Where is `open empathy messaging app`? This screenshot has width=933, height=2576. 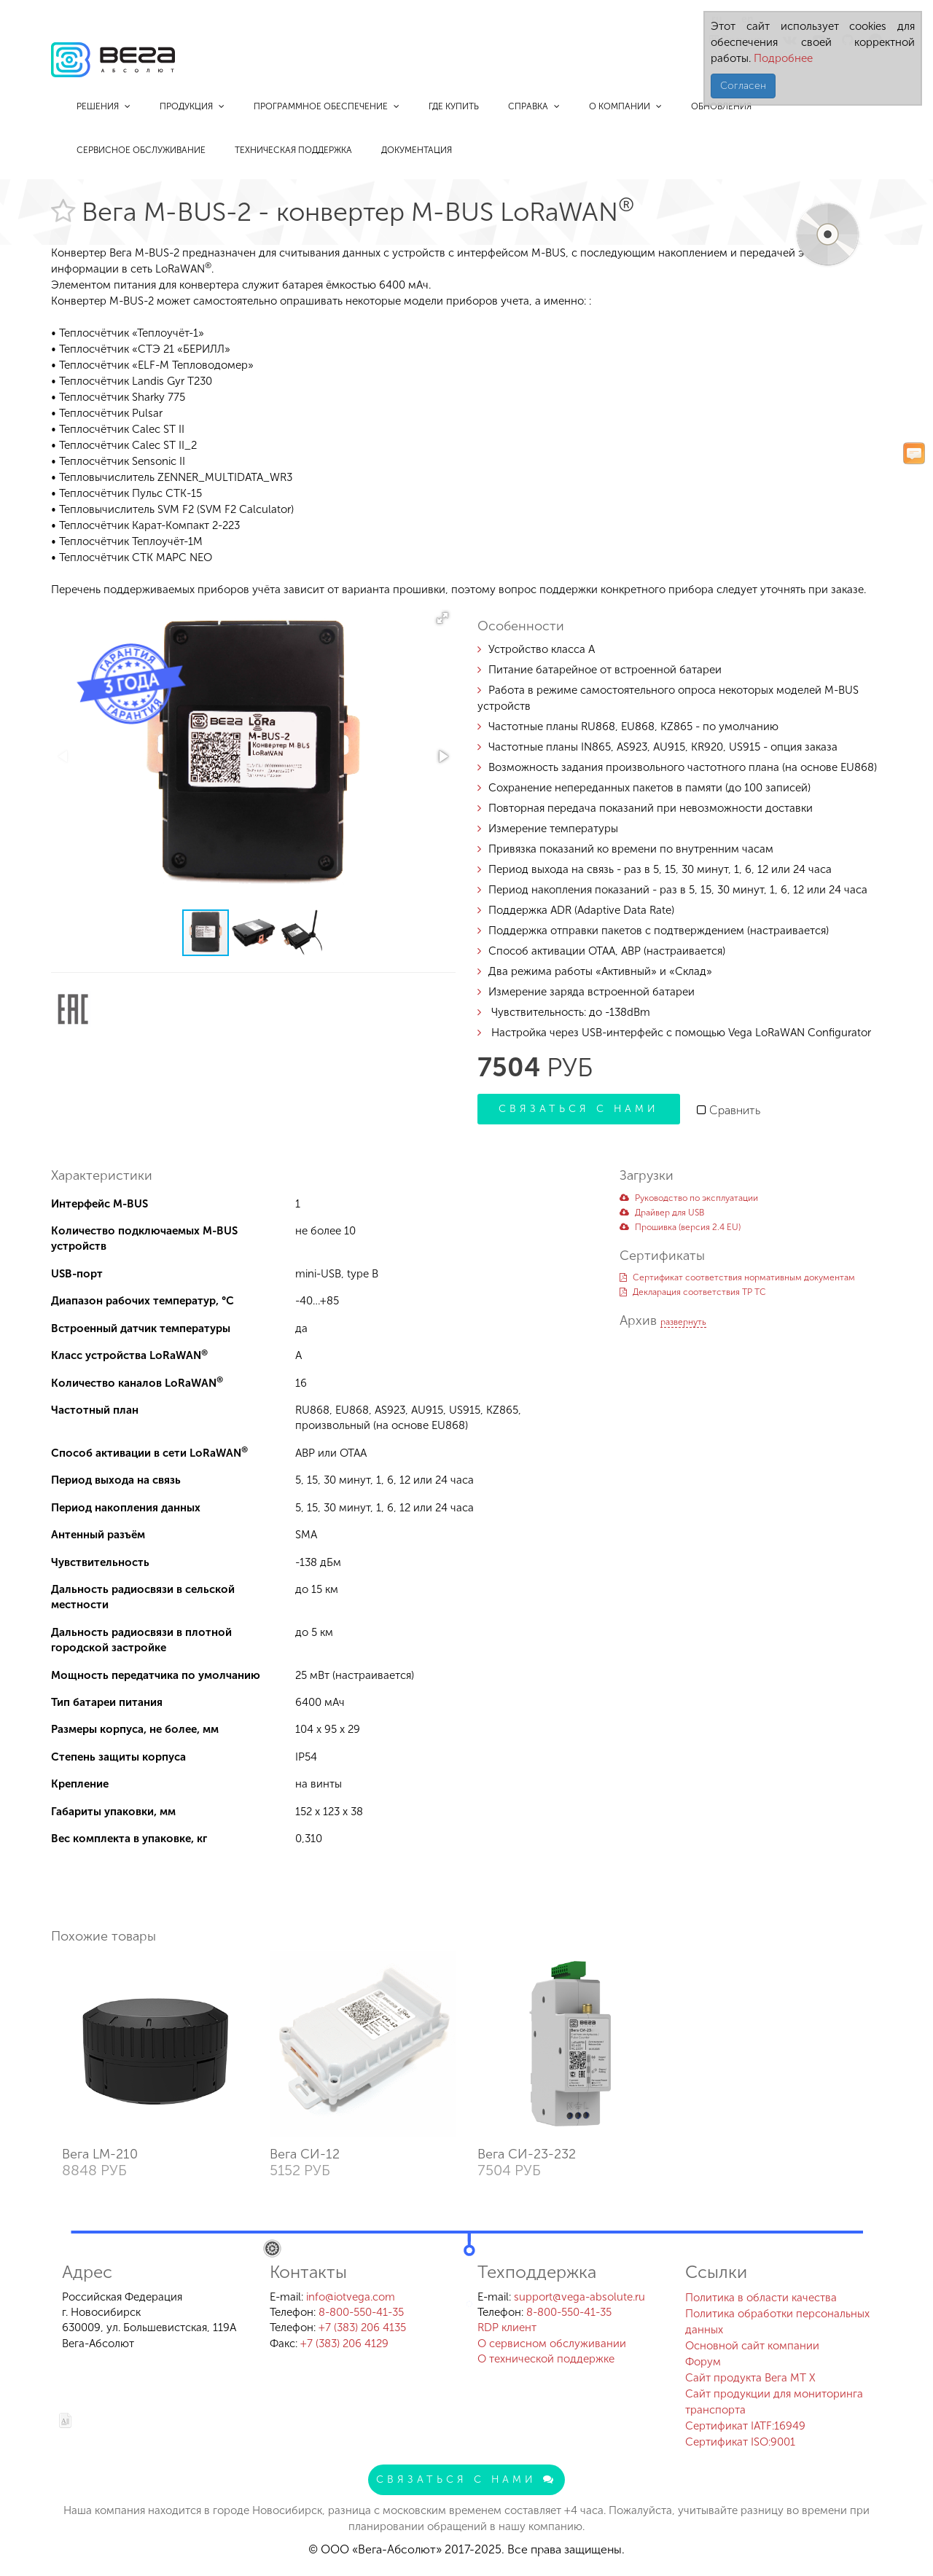 open empathy messaging app is located at coordinates (914, 453).